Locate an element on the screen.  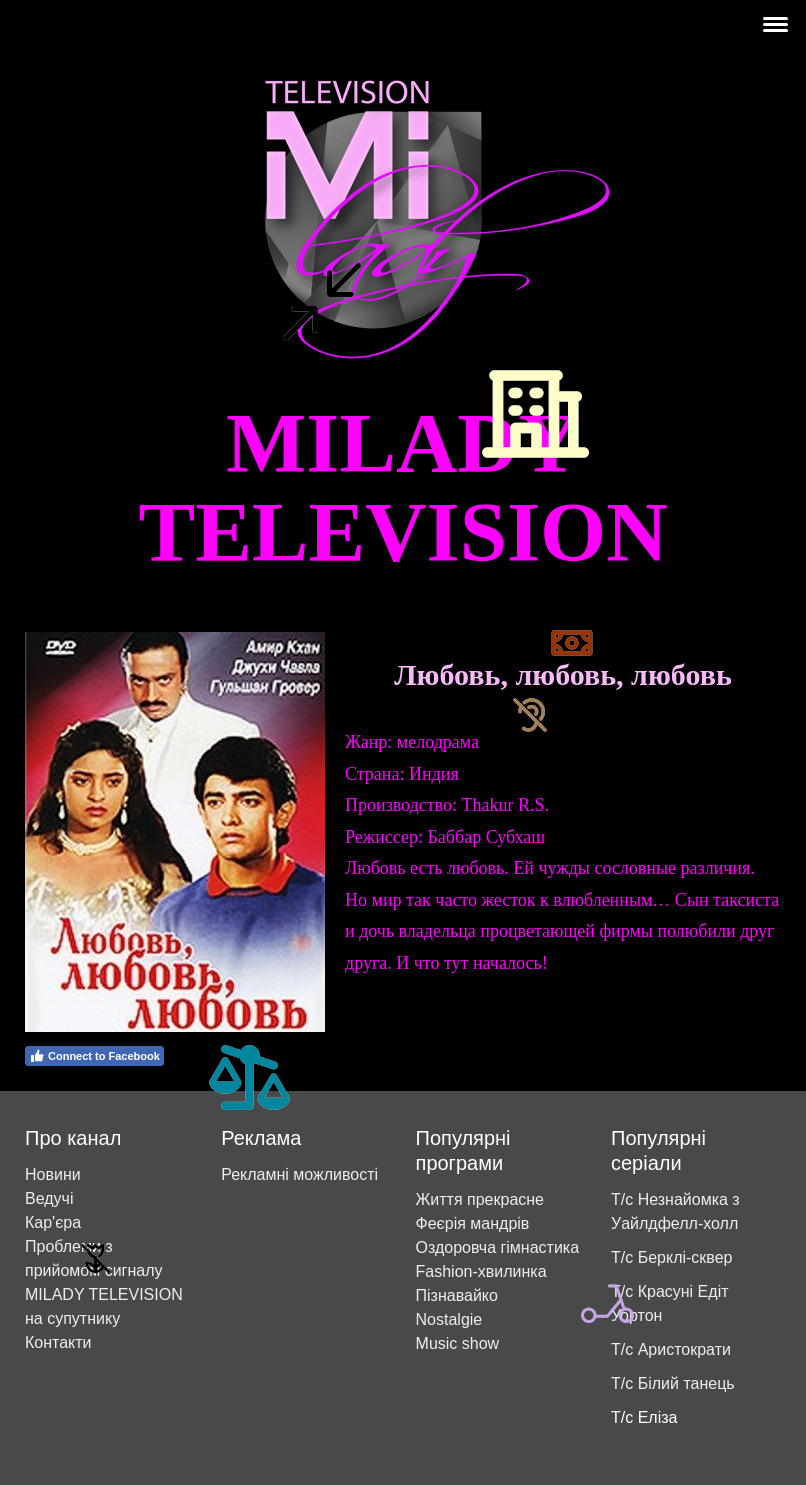
mute audio or disable listening is located at coordinates (530, 715).